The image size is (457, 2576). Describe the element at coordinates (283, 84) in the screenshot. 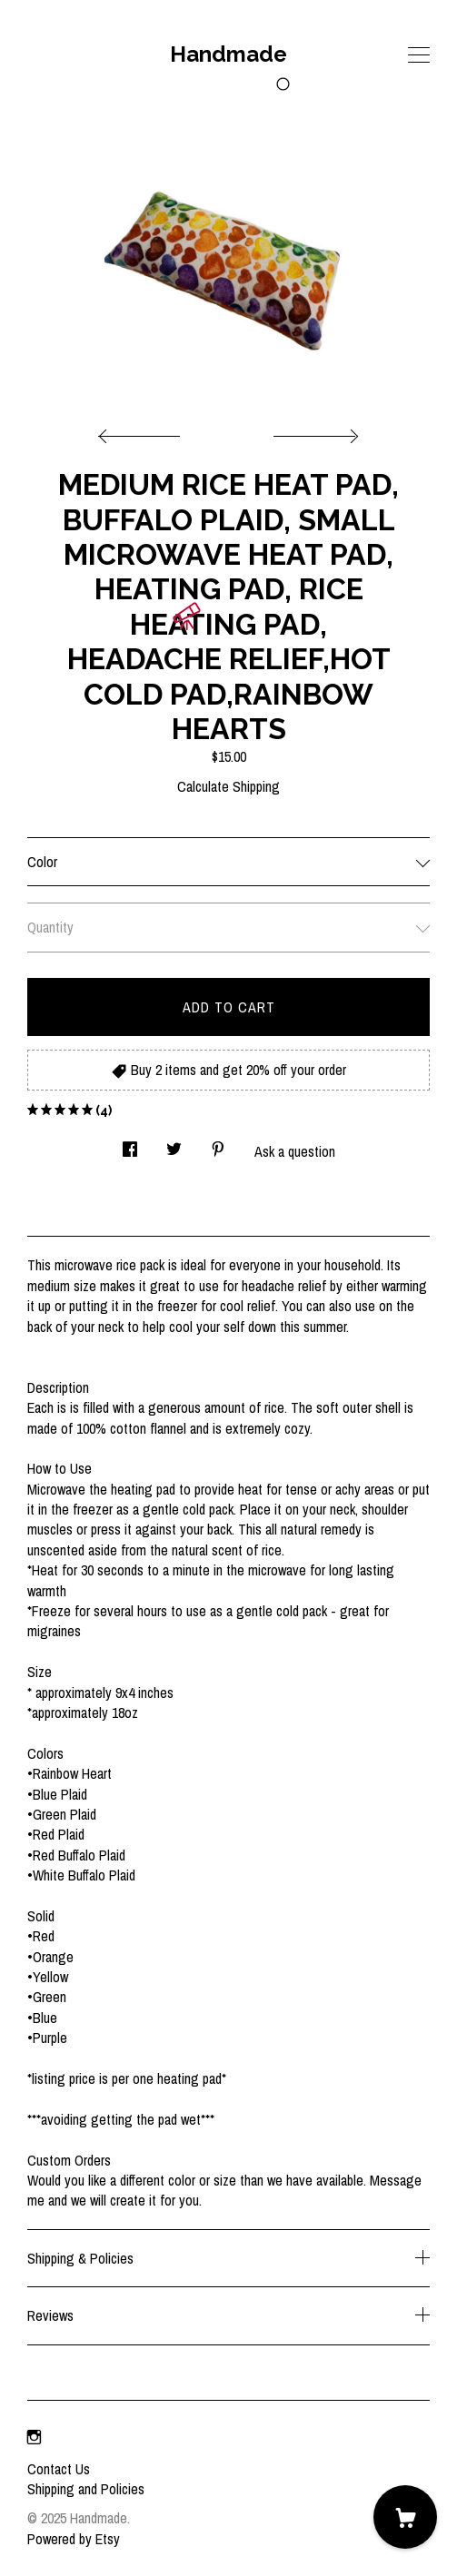

I see `indicates 0% progress or empty state` at that location.